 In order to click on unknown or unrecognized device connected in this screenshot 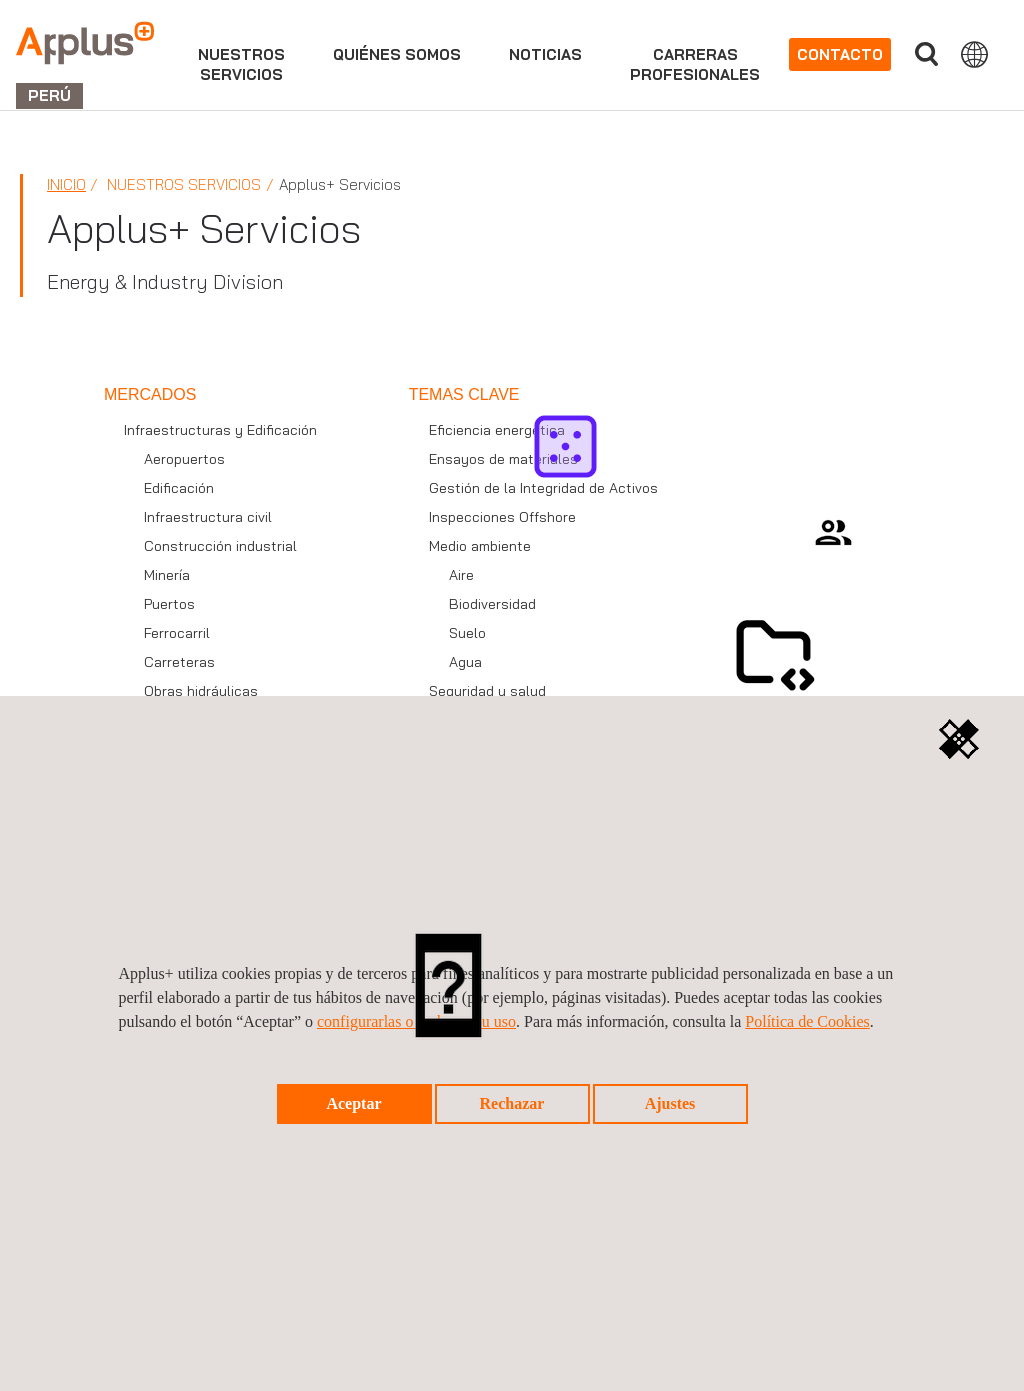, I will do `click(448, 985)`.